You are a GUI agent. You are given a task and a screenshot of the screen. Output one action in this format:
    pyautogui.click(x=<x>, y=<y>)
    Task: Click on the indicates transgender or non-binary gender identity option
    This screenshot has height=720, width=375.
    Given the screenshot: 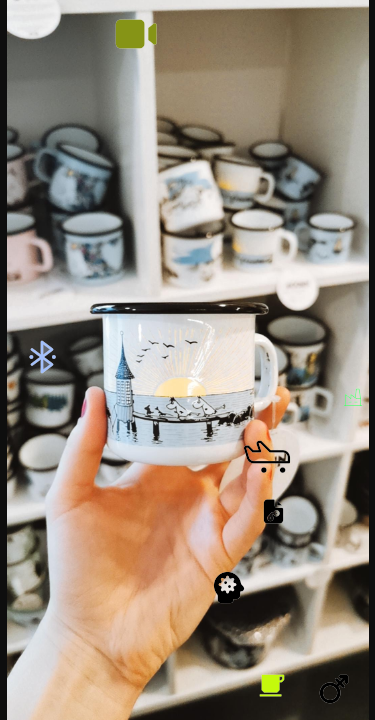 What is the action you would take?
    pyautogui.click(x=334, y=688)
    